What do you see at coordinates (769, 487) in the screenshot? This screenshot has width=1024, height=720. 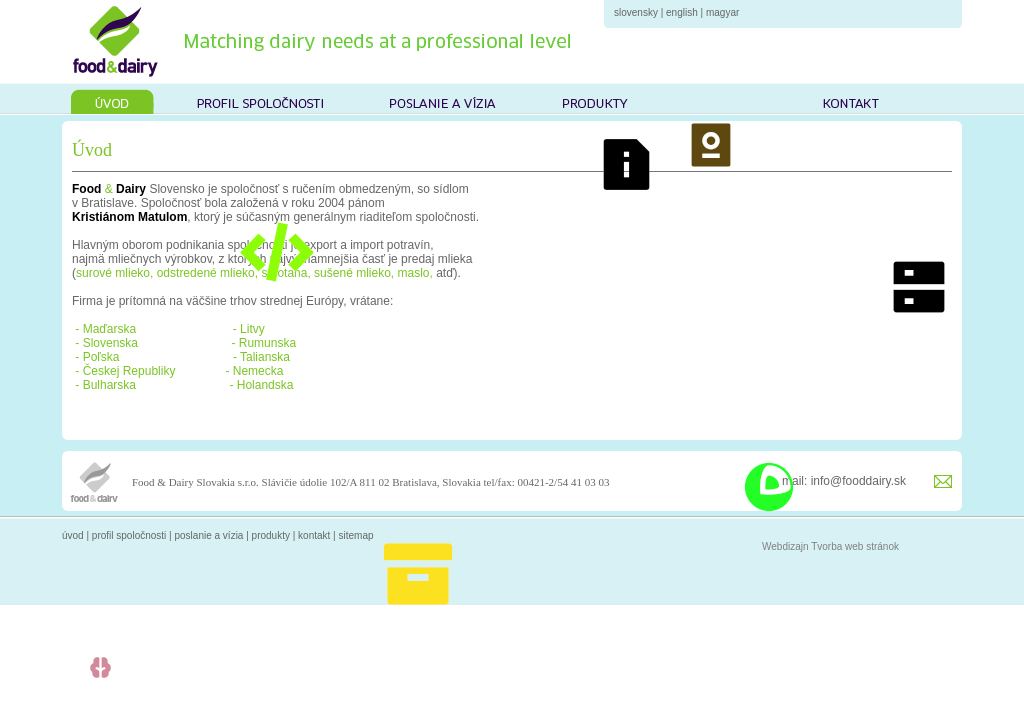 I see `CoreOS logo` at bounding box center [769, 487].